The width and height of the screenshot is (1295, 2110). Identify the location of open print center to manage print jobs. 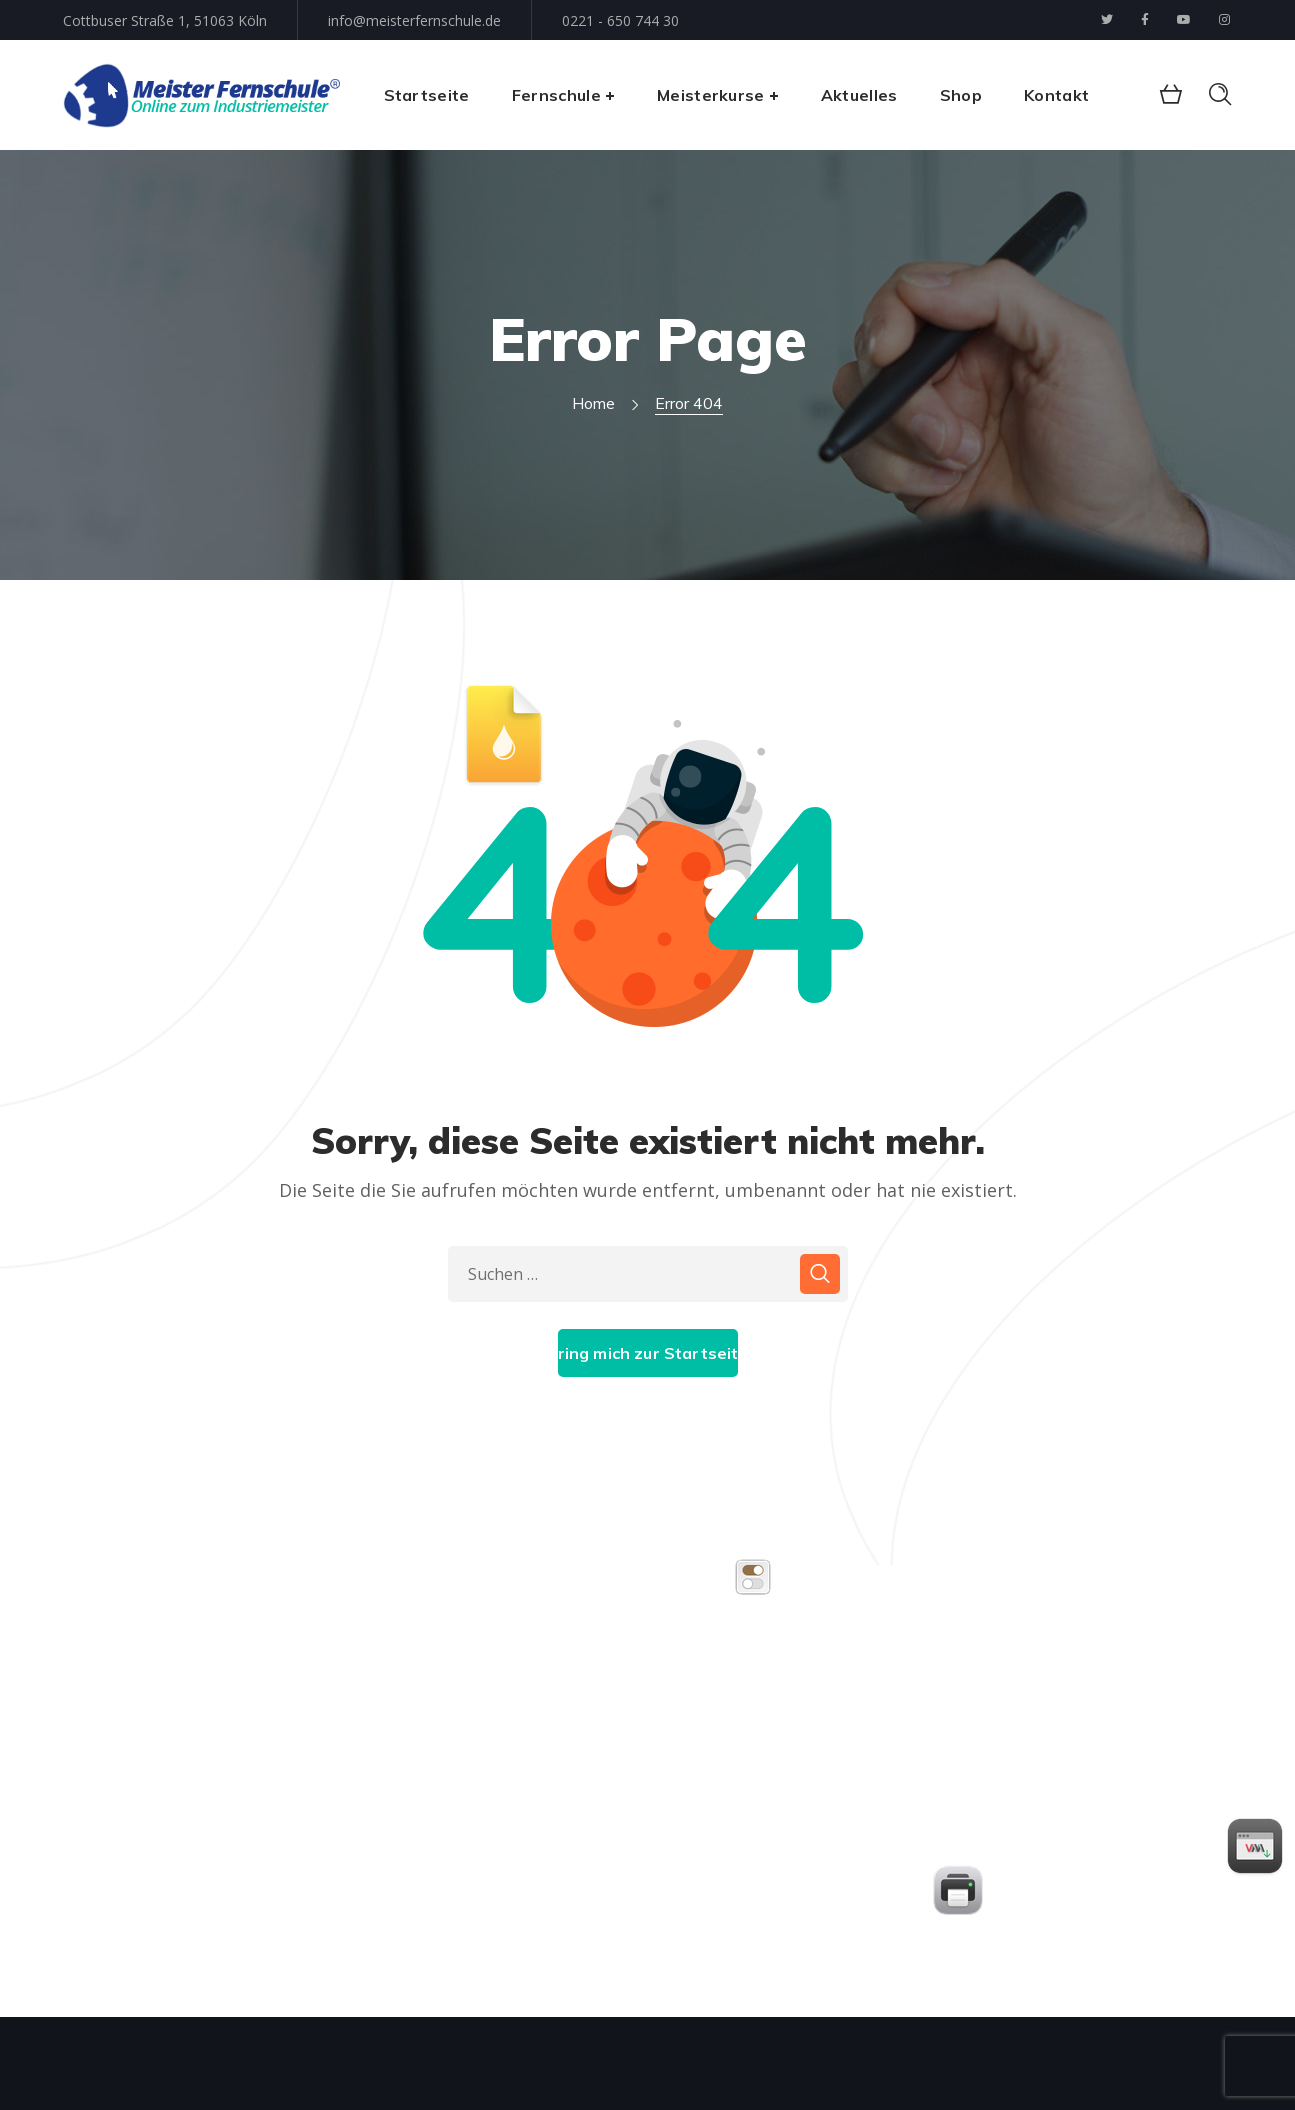
(958, 1890).